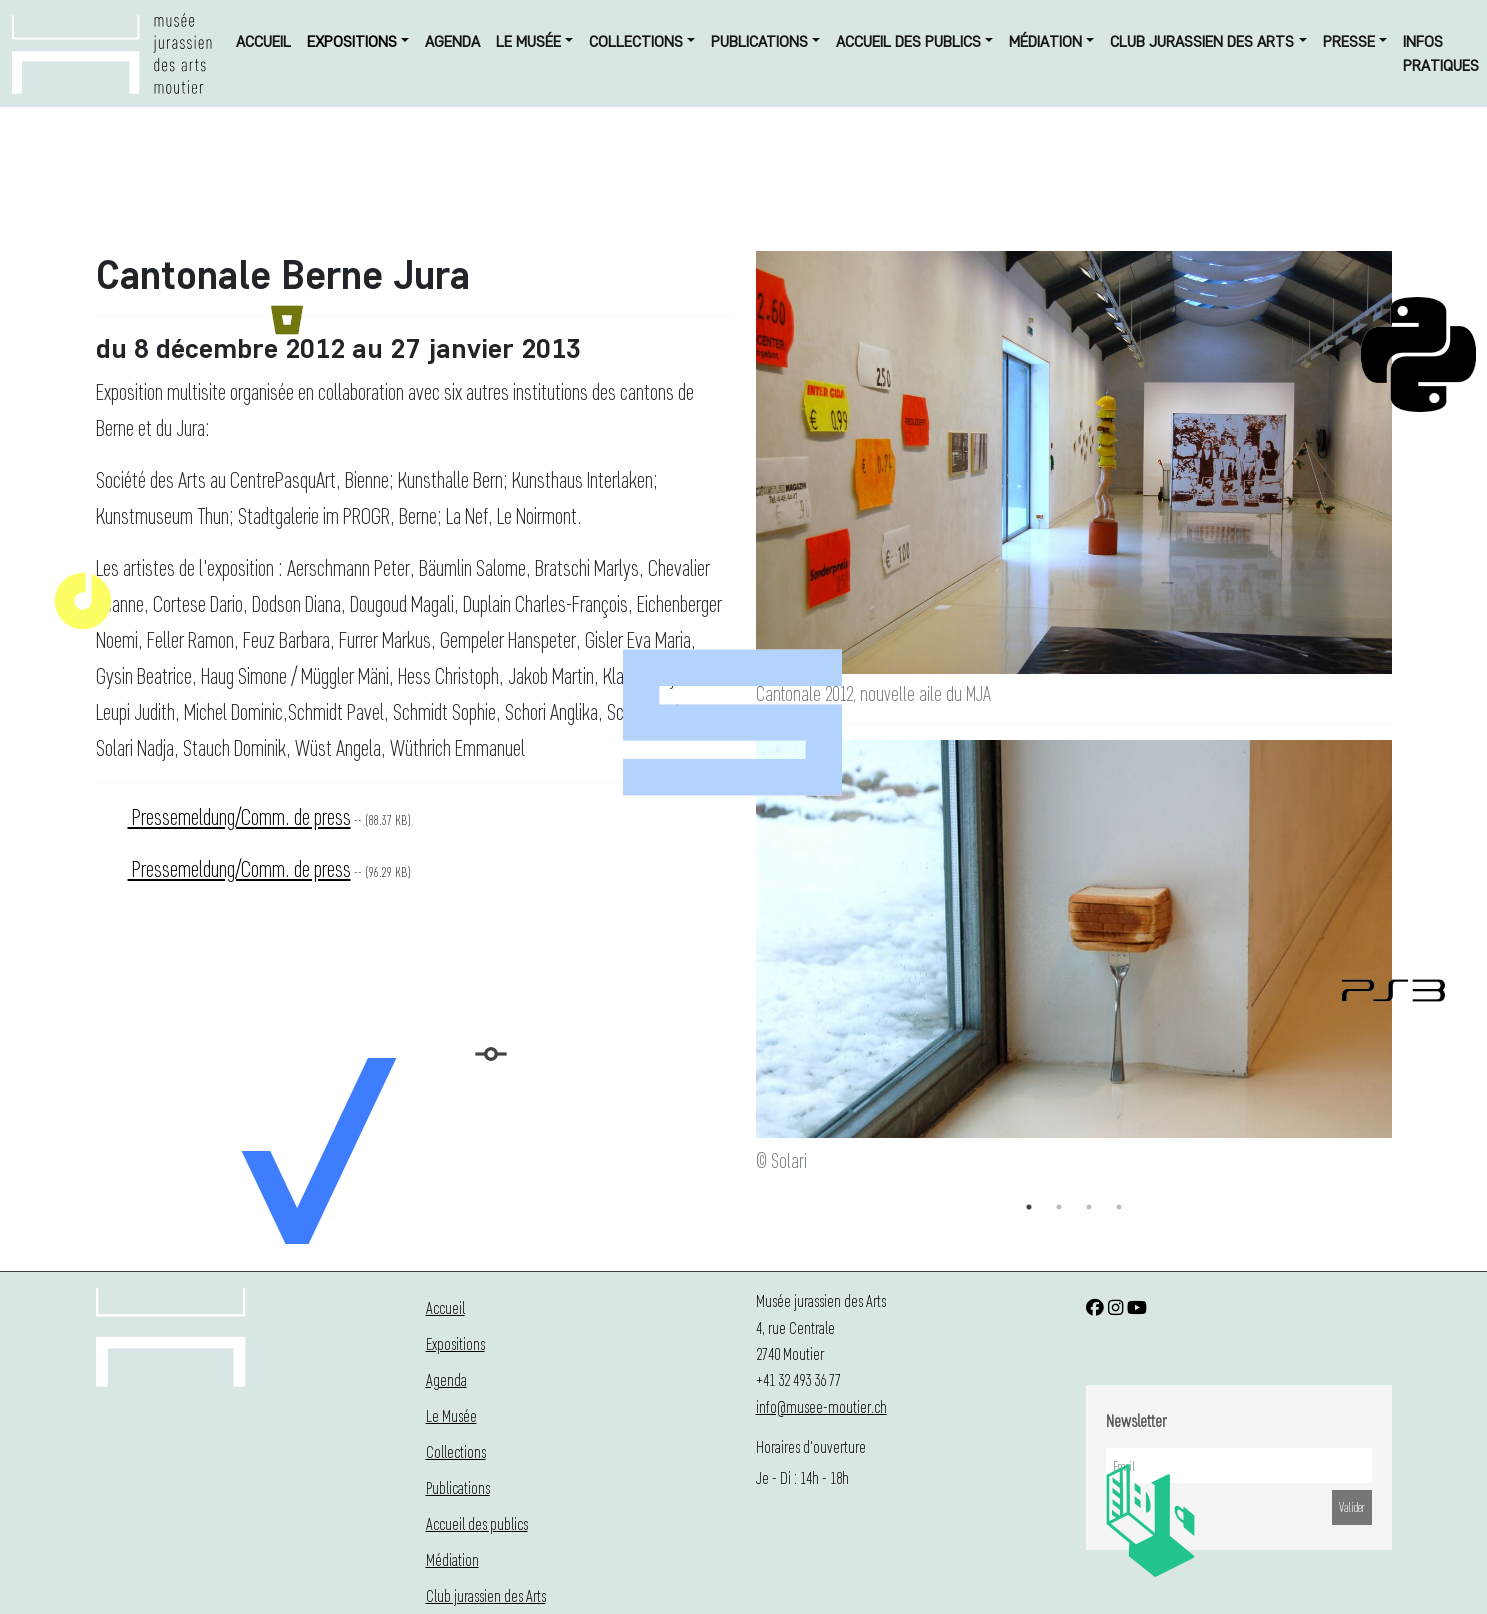  What do you see at coordinates (1393, 990) in the screenshot?
I see `PlayStation 3 brand logo` at bounding box center [1393, 990].